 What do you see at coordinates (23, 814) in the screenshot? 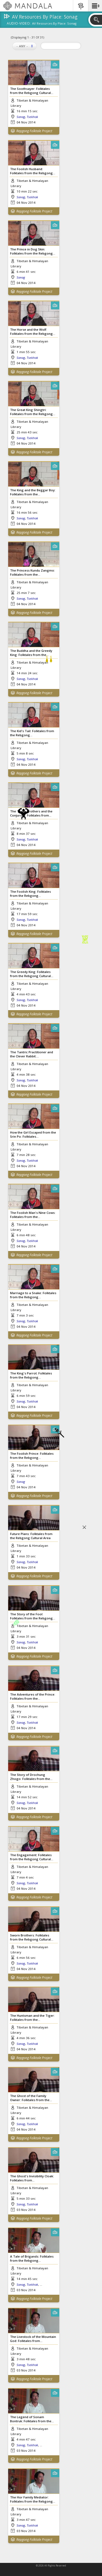
I see `view strength or fitness stats` at bounding box center [23, 814].